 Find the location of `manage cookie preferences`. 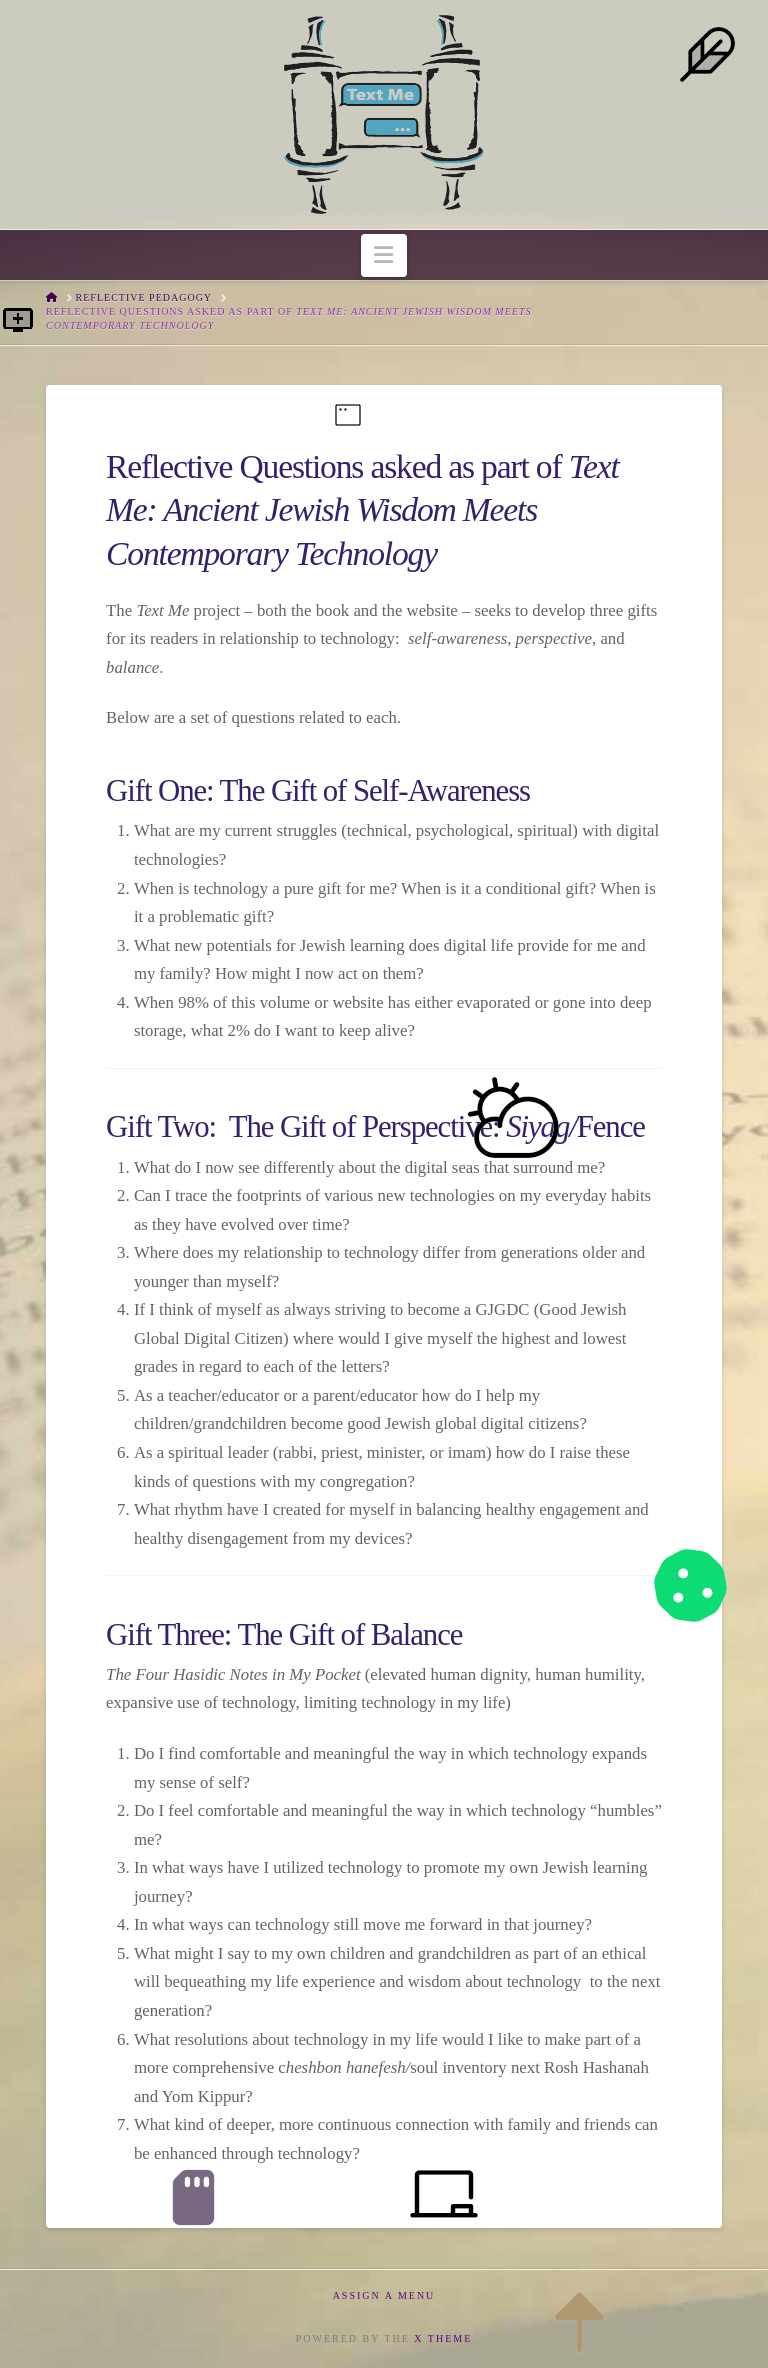

manage cookie preferences is located at coordinates (690, 1585).